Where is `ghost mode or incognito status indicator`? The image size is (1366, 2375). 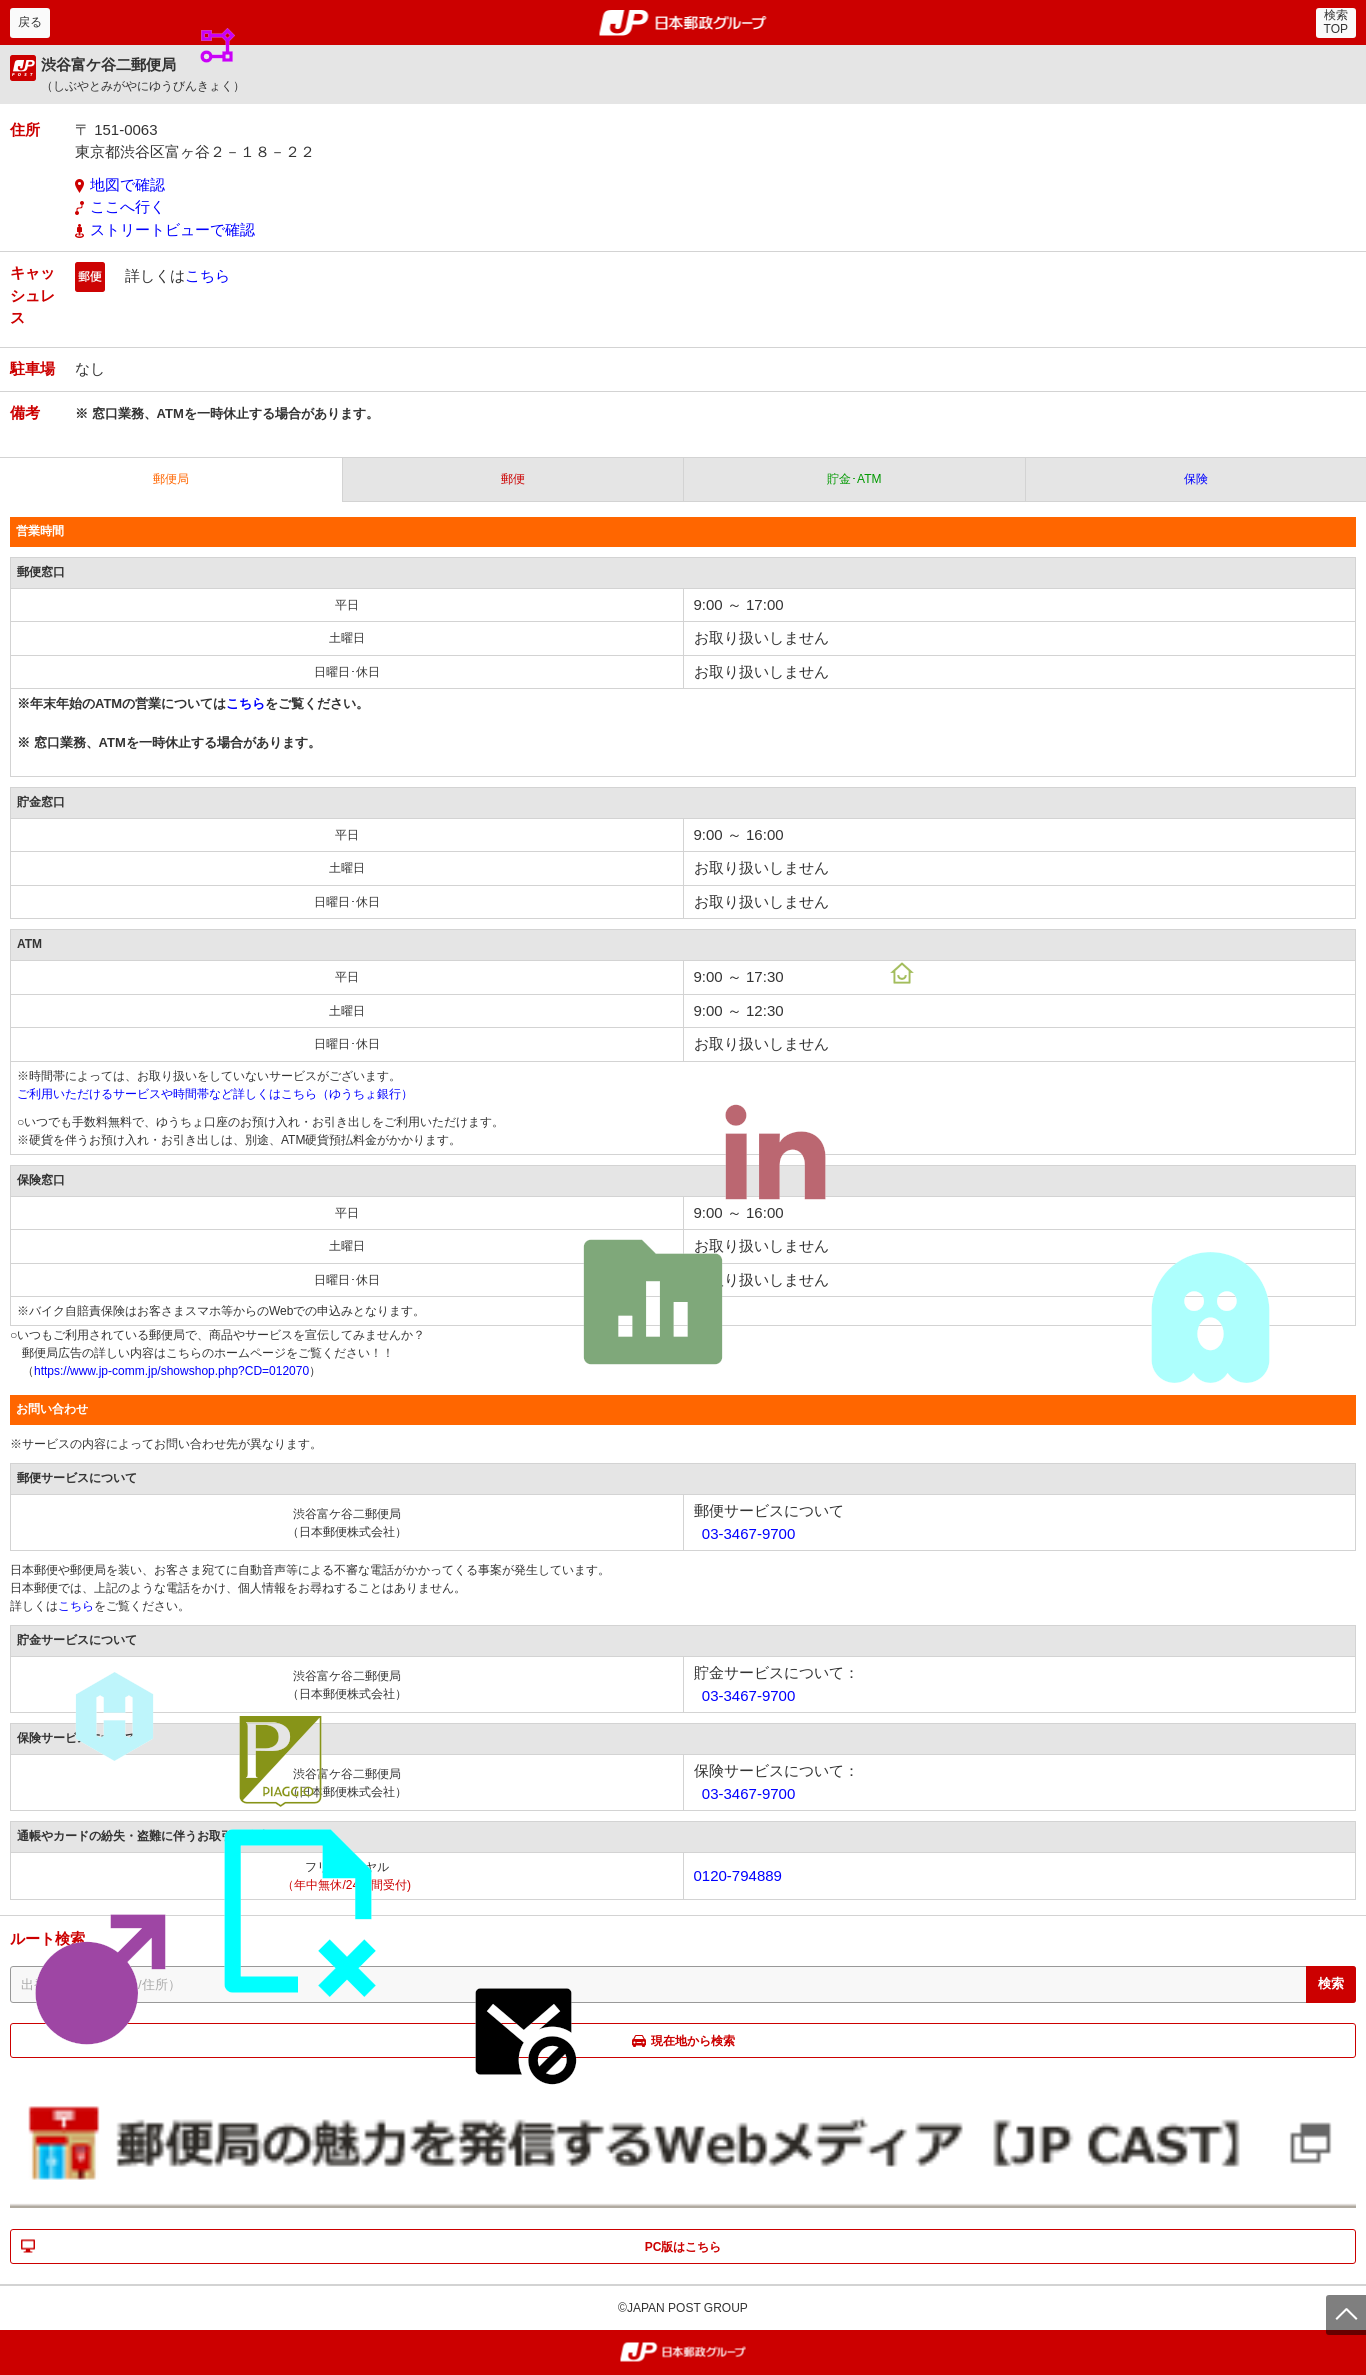
ghost mode or incognito status indicator is located at coordinates (1210, 1317).